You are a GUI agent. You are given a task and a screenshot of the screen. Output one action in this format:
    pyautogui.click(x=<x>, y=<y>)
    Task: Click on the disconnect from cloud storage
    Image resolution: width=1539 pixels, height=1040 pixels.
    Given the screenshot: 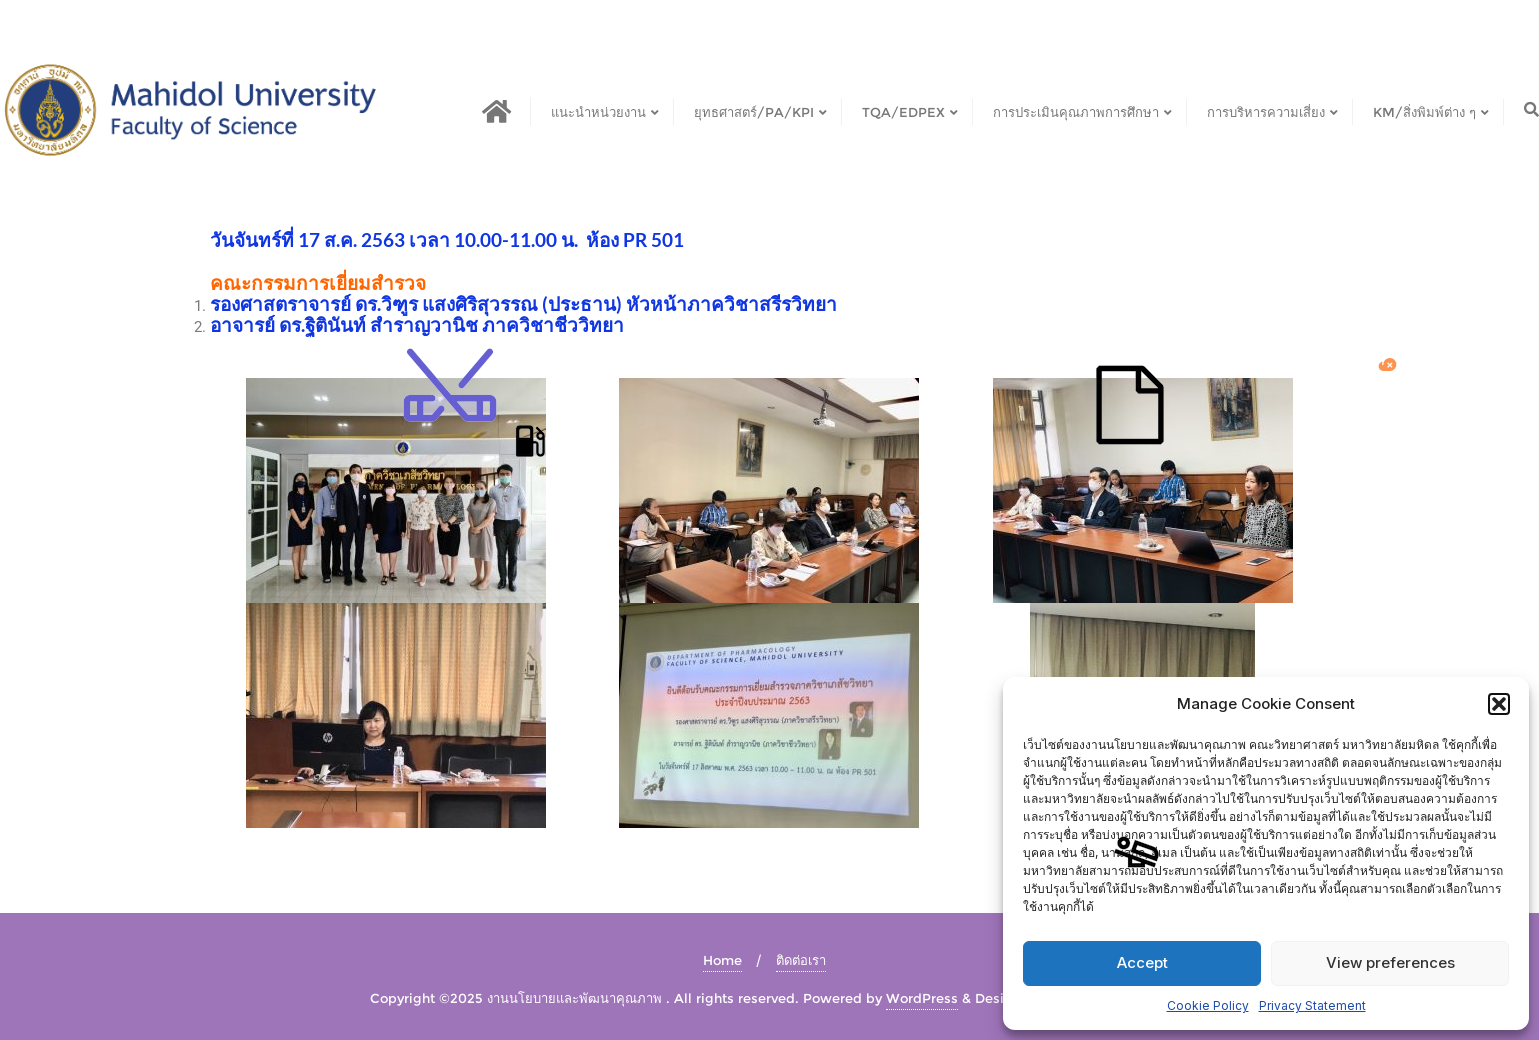 What is the action you would take?
    pyautogui.click(x=1387, y=364)
    